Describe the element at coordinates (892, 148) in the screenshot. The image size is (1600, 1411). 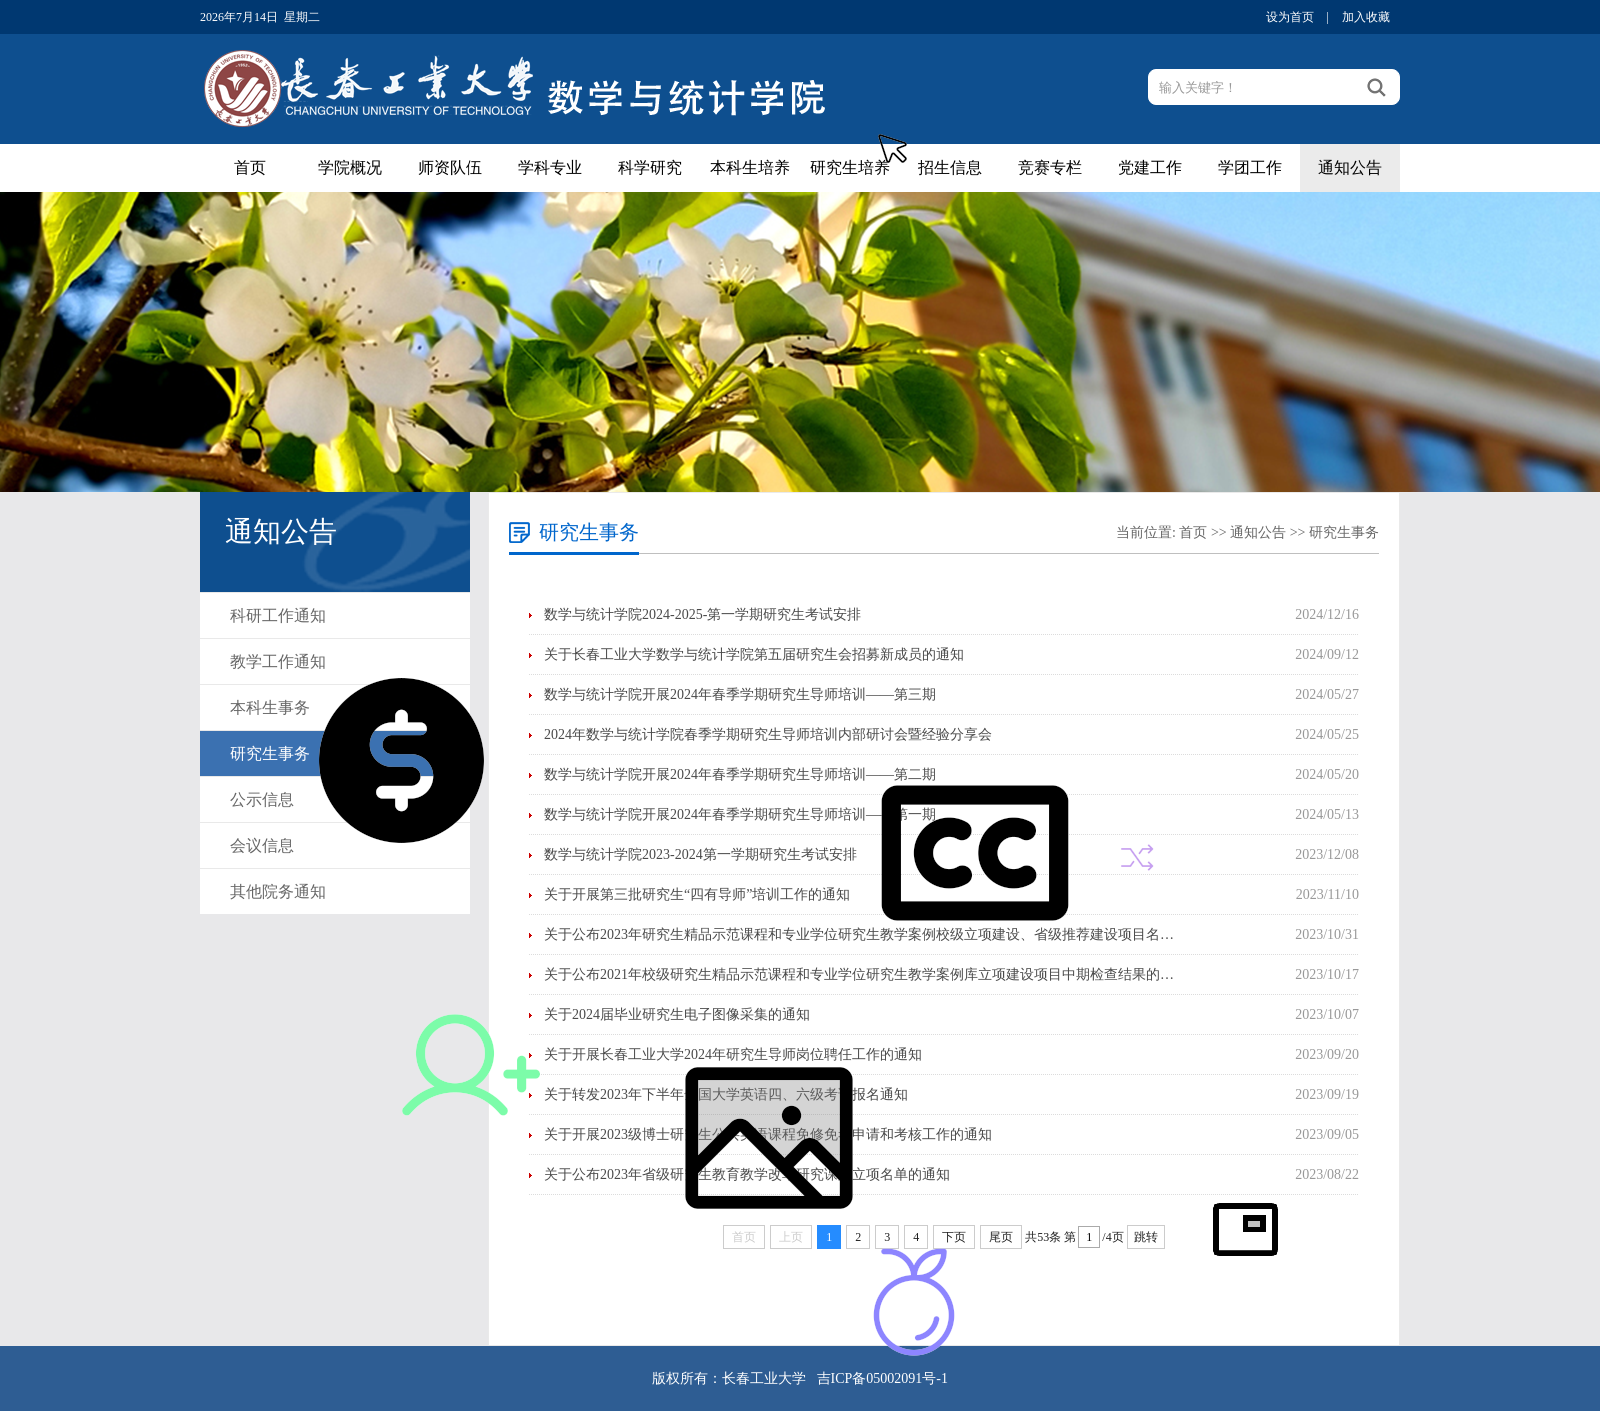
I see `mouse pointer or cursor indicator` at that location.